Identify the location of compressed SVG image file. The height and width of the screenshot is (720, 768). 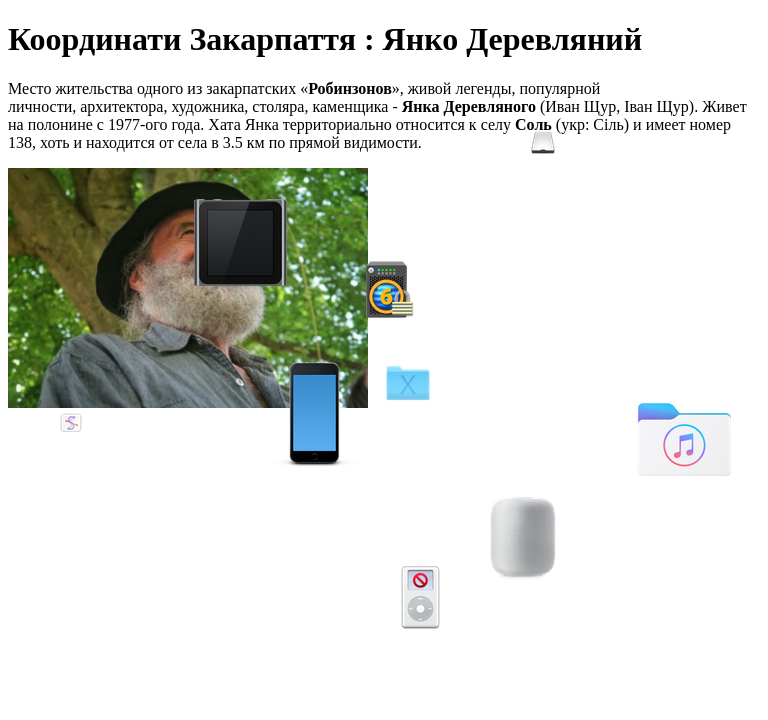
(71, 422).